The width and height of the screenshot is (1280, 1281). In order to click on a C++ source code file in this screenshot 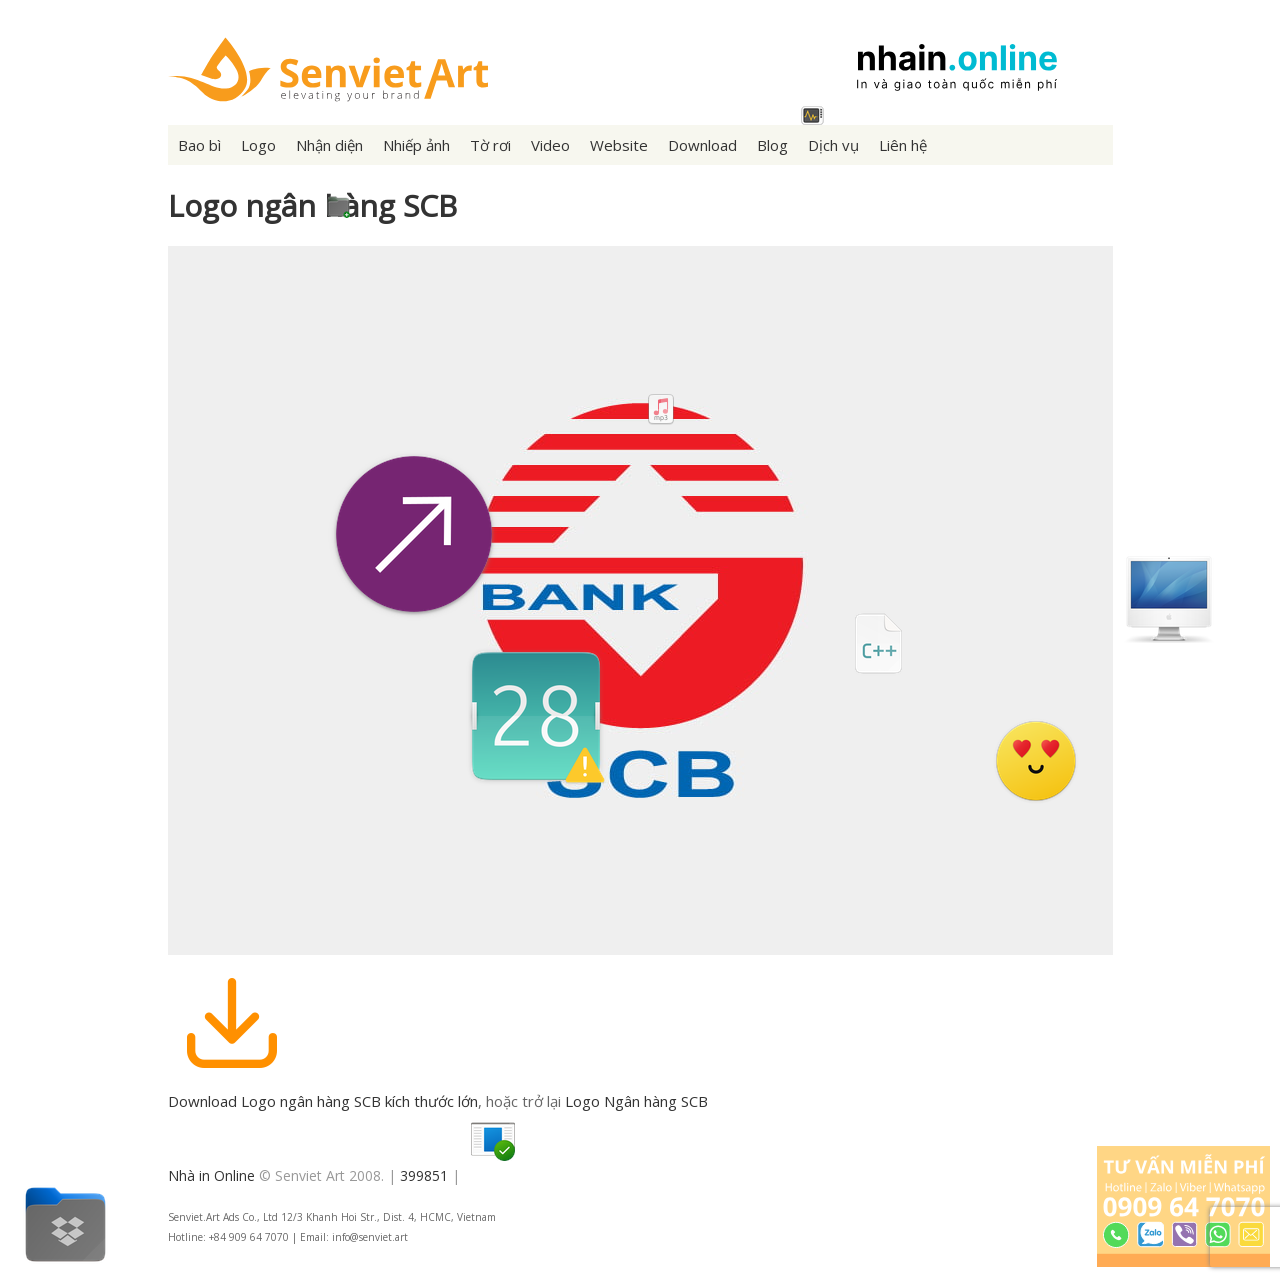, I will do `click(878, 643)`.